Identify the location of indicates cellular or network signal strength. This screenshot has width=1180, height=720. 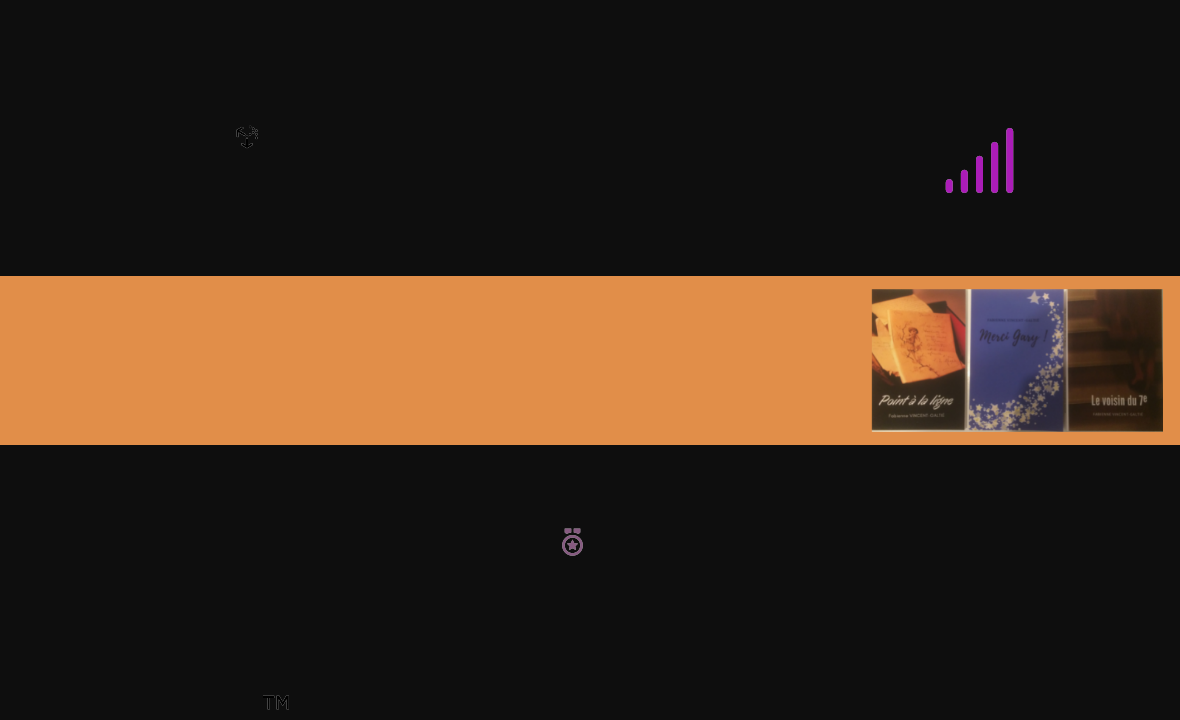
(979, 160).